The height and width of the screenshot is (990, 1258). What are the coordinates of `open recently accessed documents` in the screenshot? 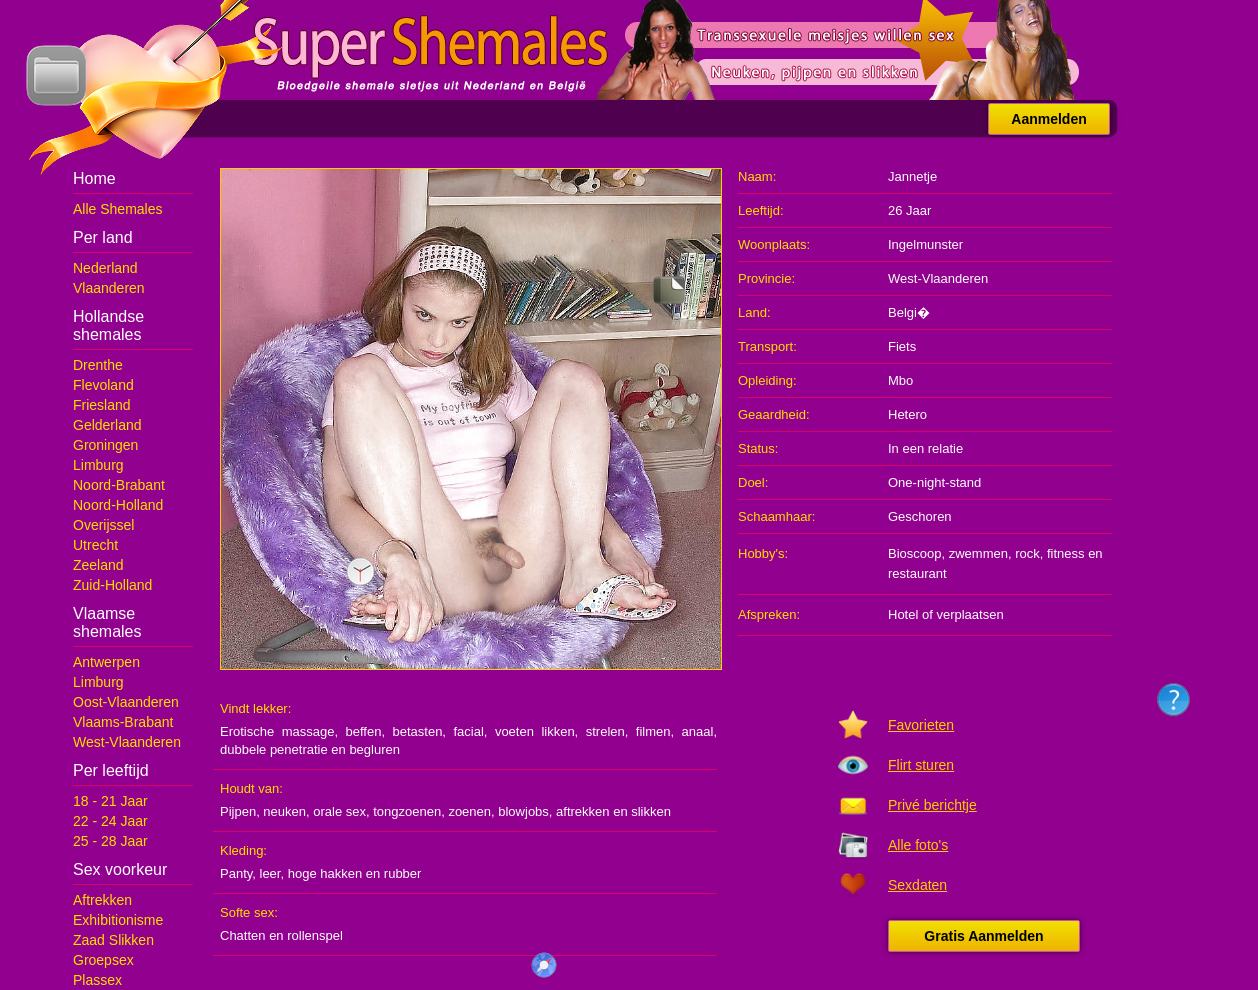 It's located at (360, 571).